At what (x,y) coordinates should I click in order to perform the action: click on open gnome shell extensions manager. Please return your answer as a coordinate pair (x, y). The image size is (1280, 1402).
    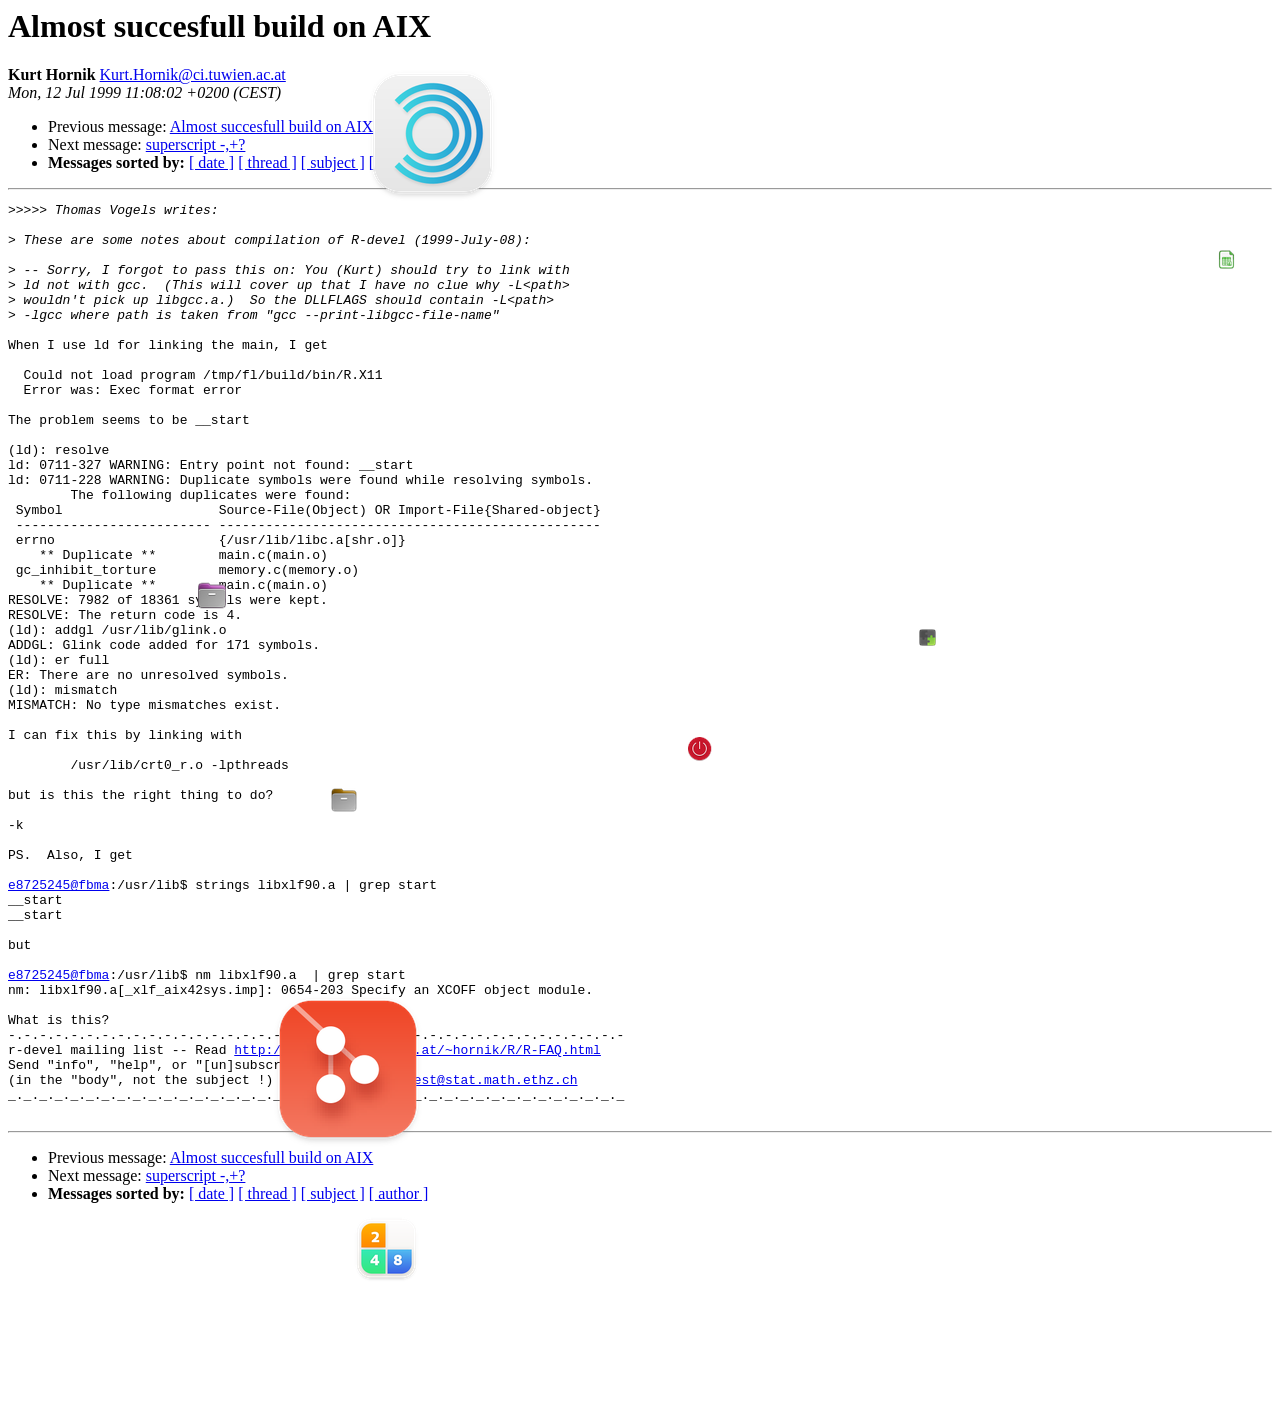
    Looking at the image, I should click on (927, 637).